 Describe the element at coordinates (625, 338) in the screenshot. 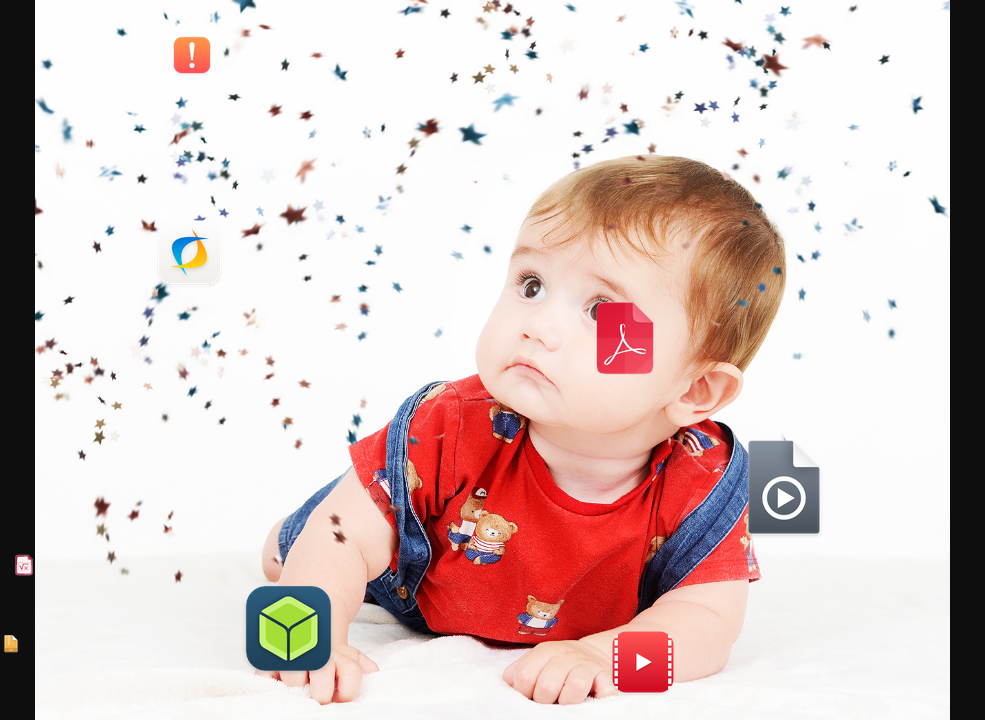

I see `open a PDF document` at that location.